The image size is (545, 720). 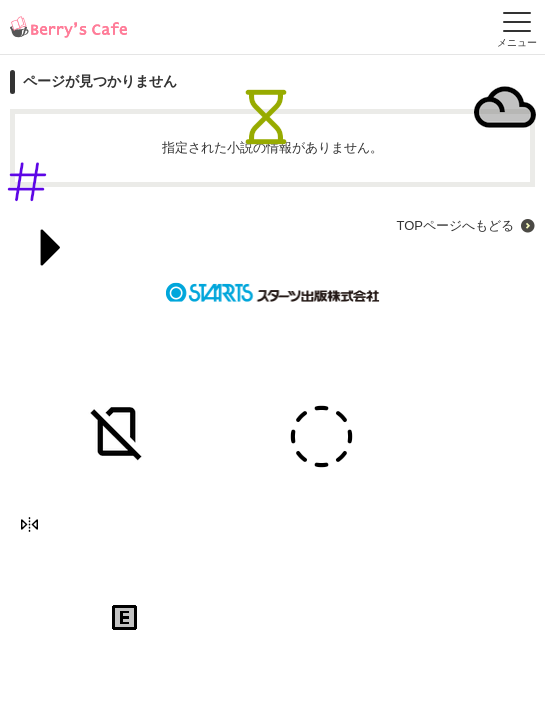 What do you see at coordinates (124, 617) in the screenshot?
I see `indicates explicit content warning` at bounding box center [124, 617].